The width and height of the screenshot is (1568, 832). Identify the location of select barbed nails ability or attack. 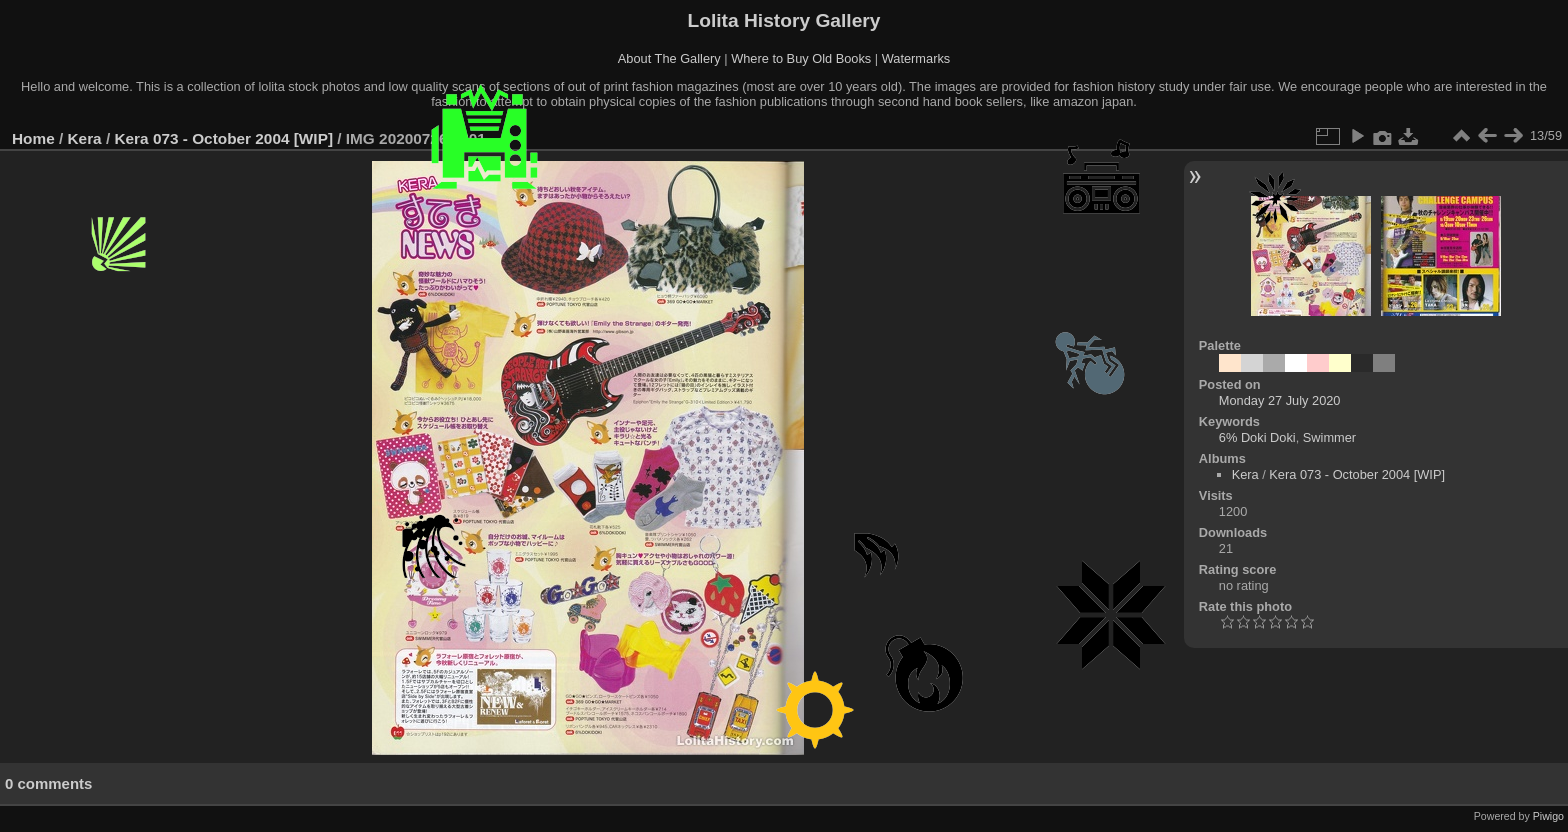
(876, 555).